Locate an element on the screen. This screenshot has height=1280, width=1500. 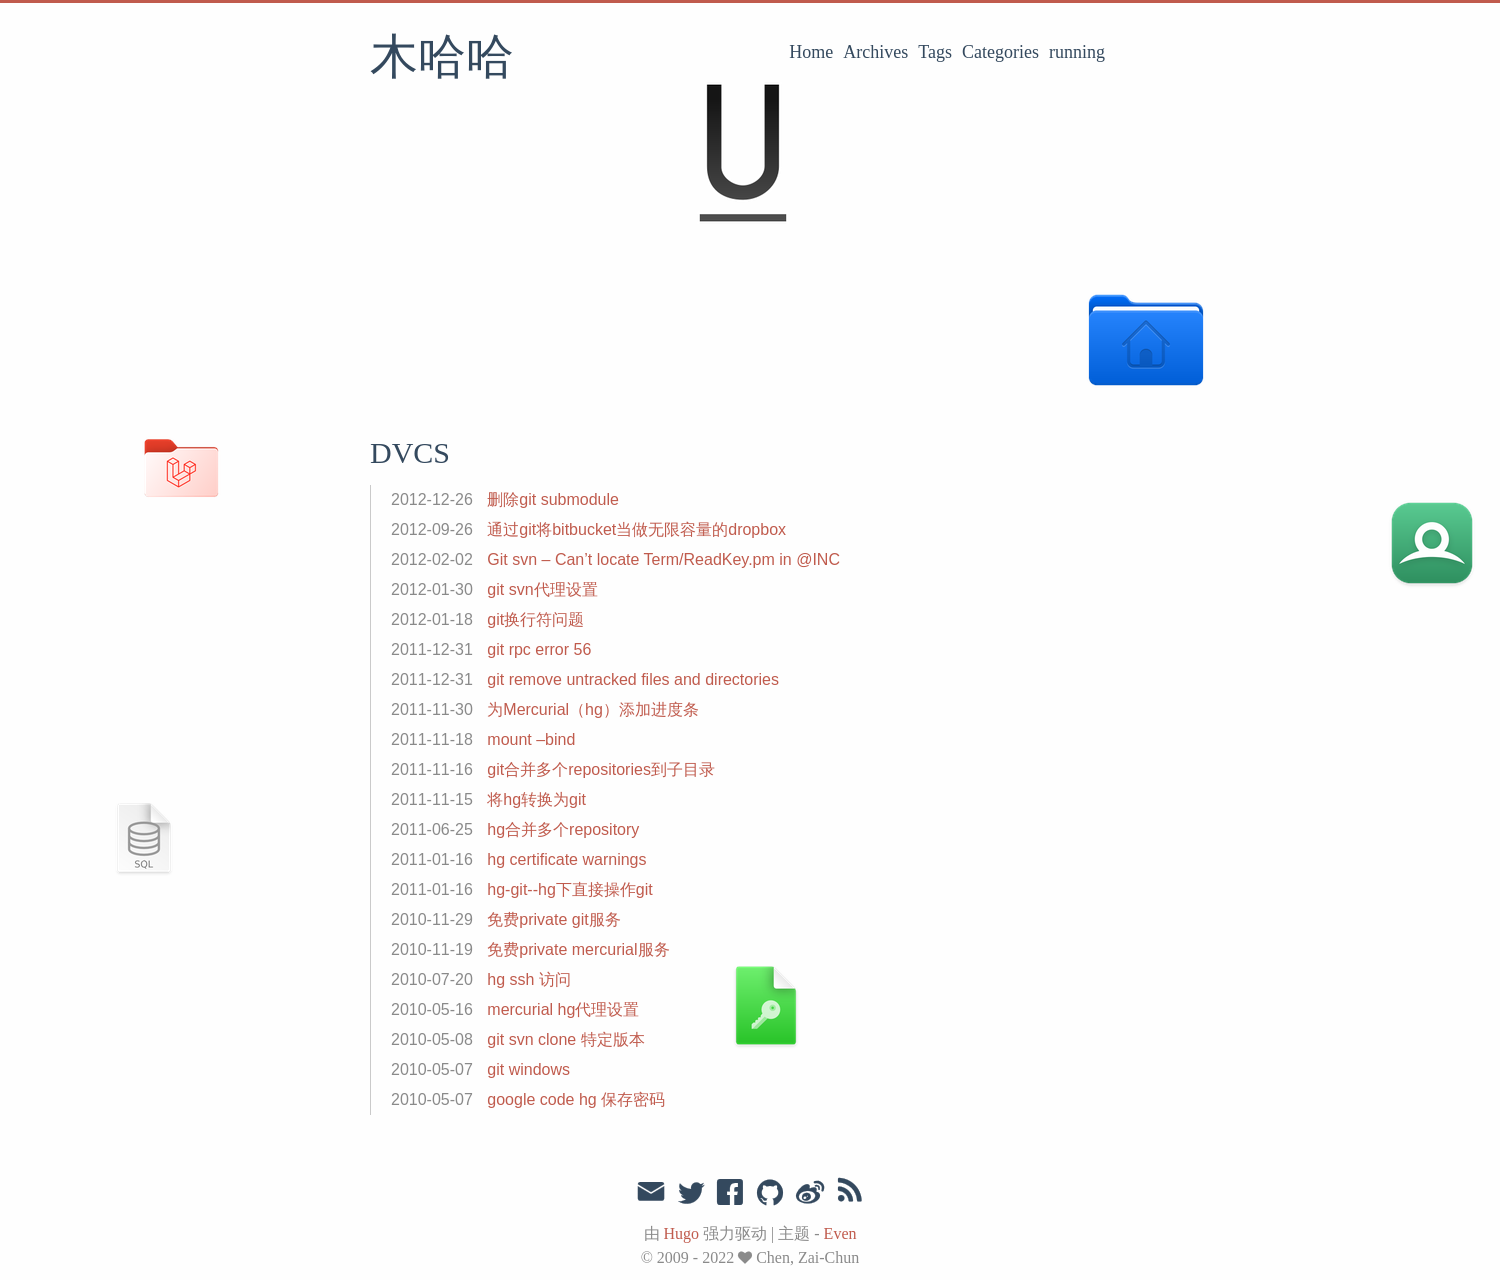
apply underline formatting to selected text is located at coordinates (743, 153).